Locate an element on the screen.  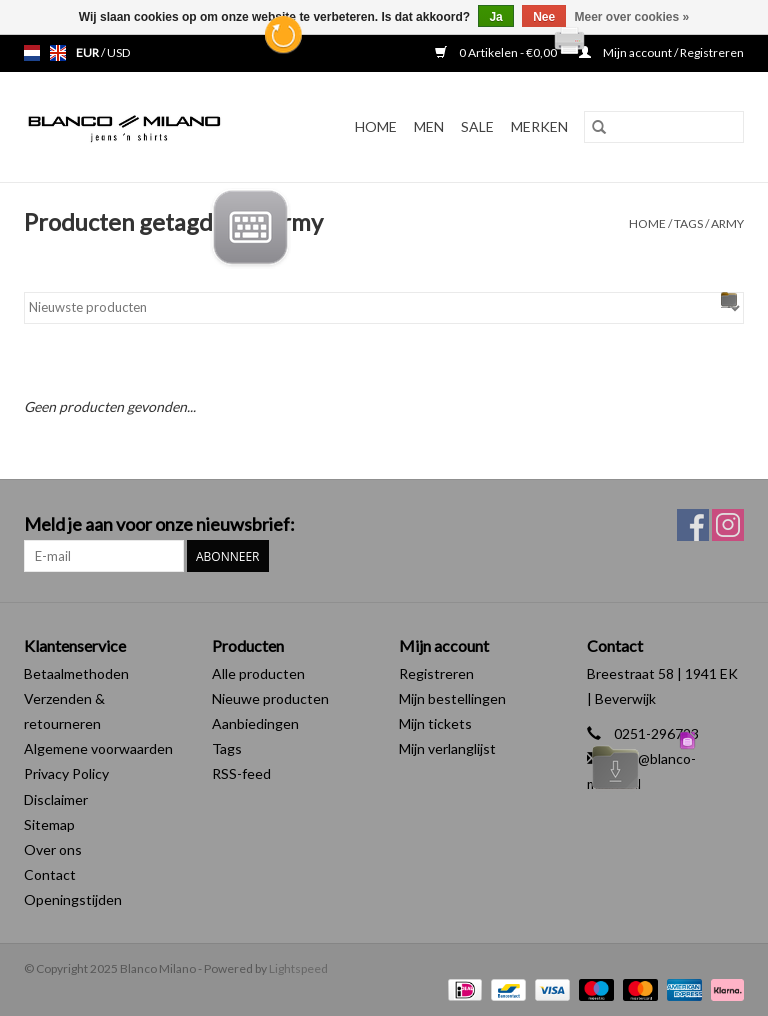
reboot or restart the system is located at coordinates (284, 35).